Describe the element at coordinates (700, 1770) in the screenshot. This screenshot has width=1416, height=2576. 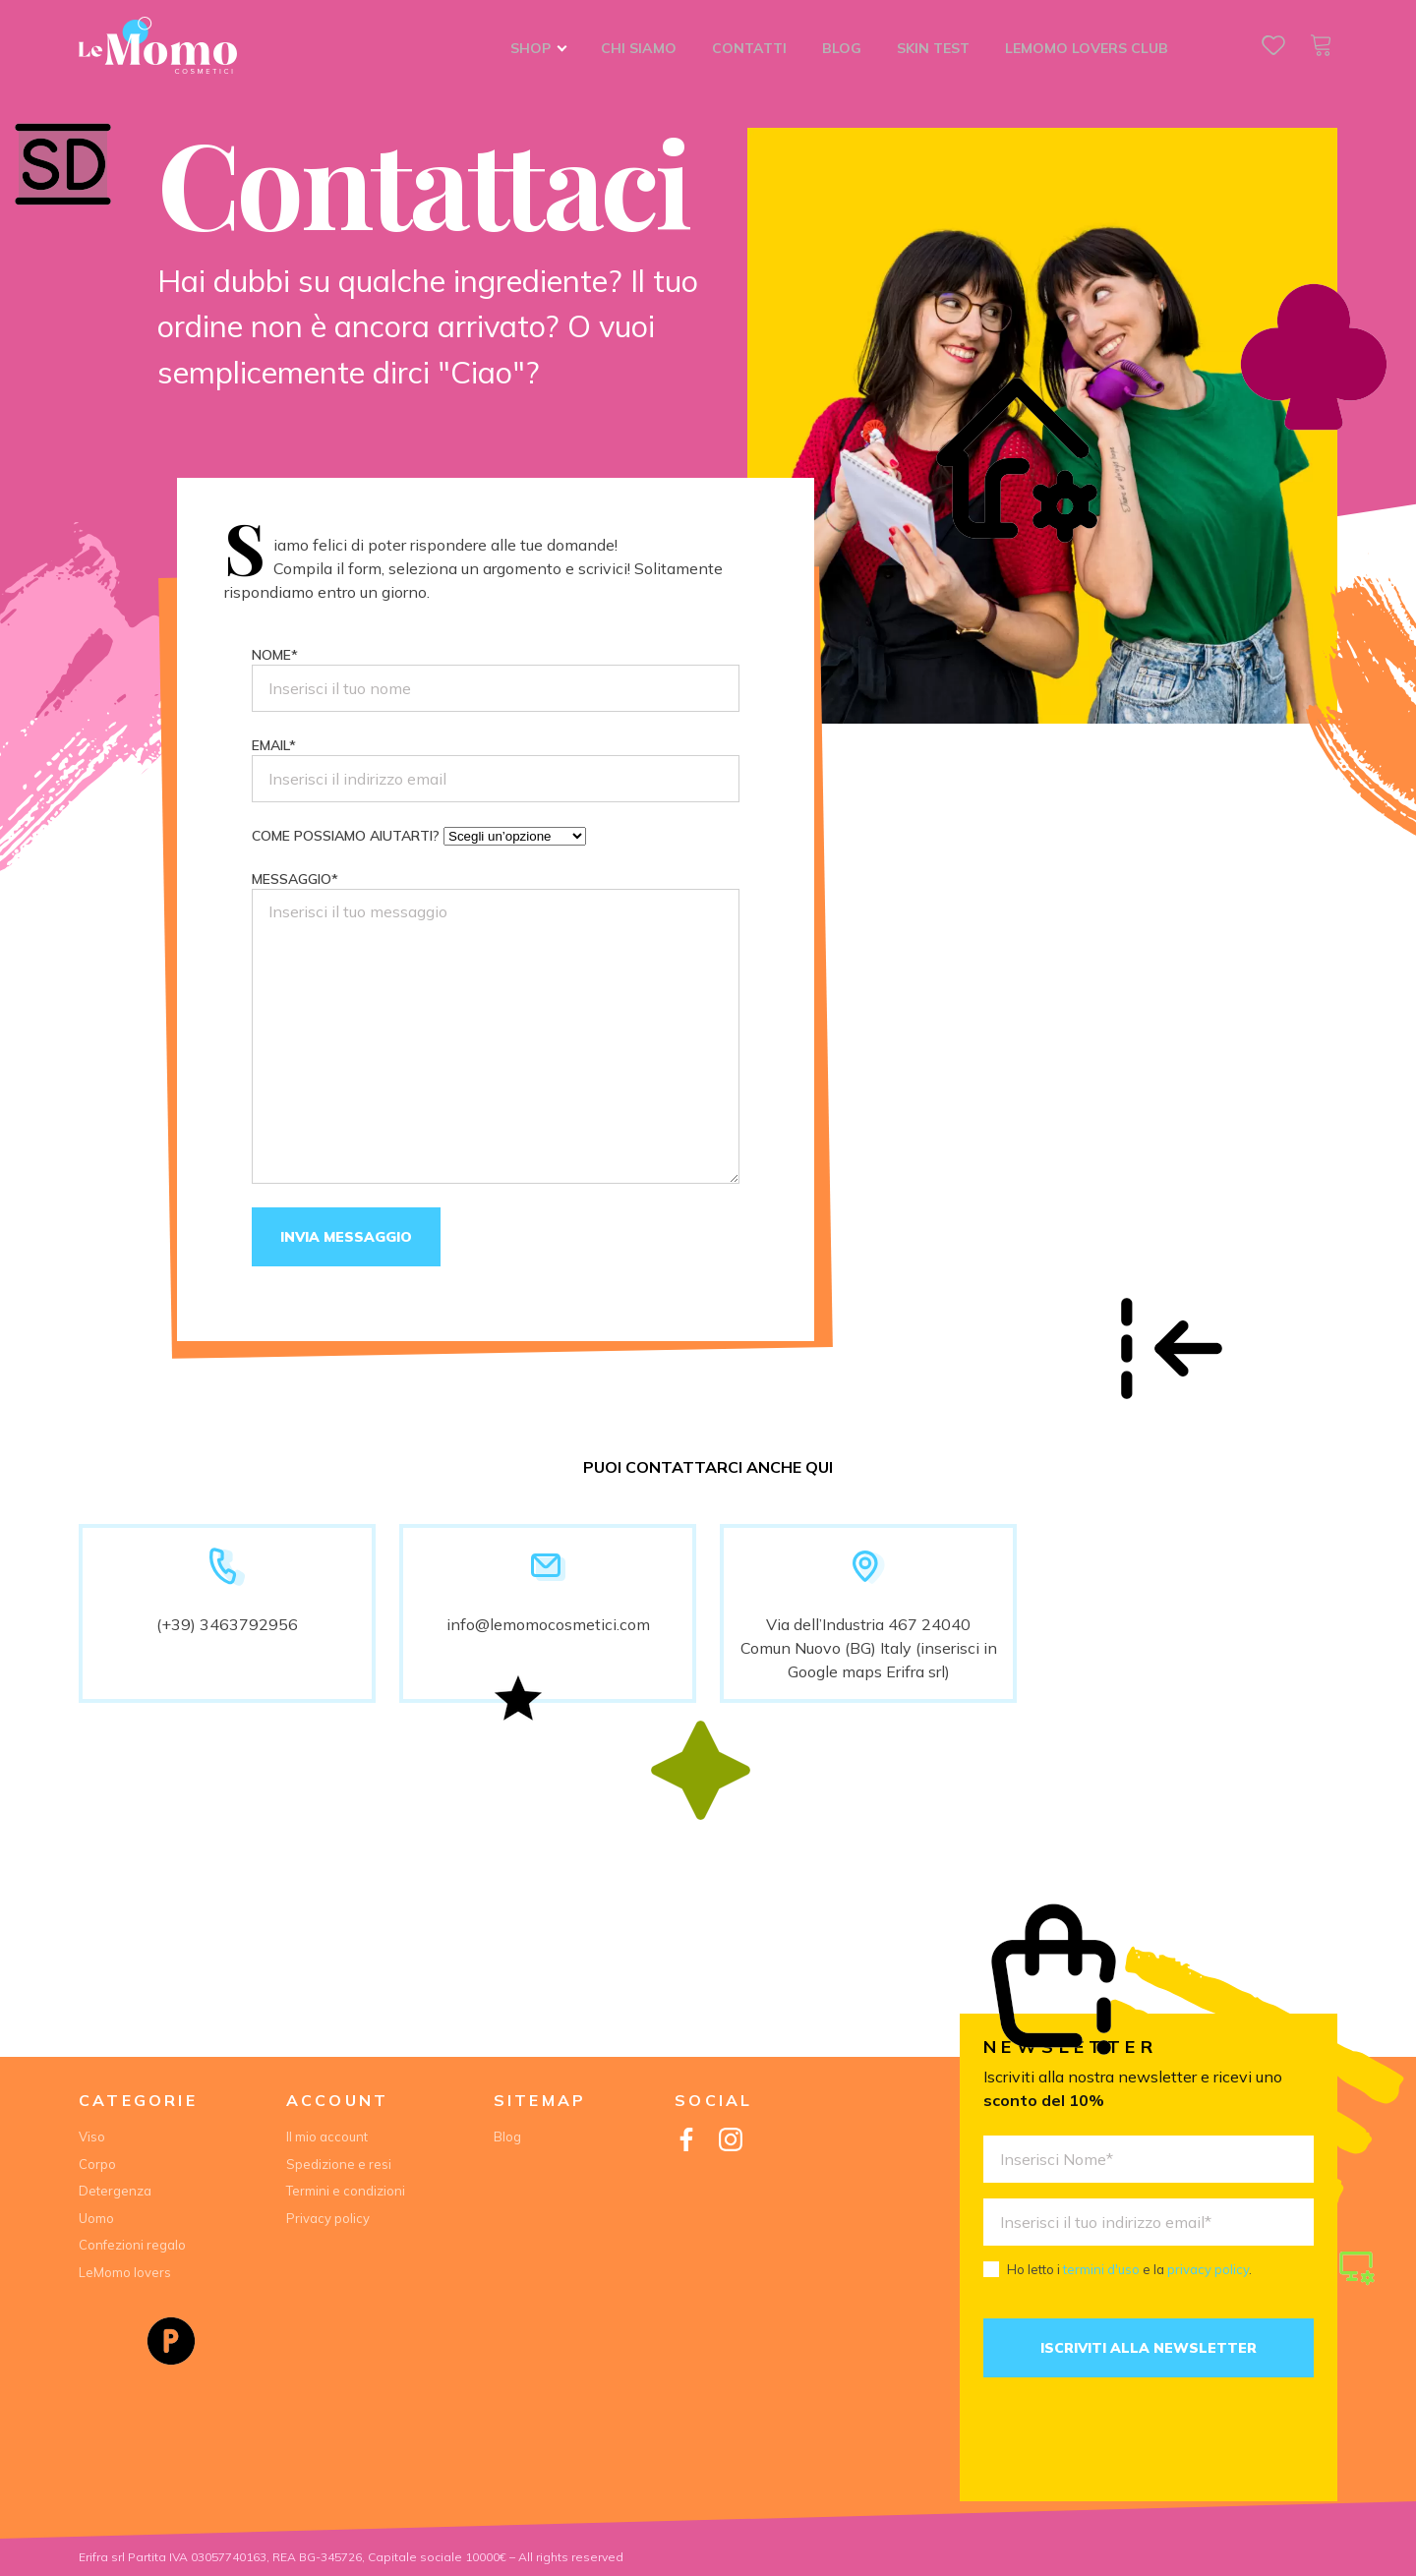
I see `indicates a special or featured item` at that location.